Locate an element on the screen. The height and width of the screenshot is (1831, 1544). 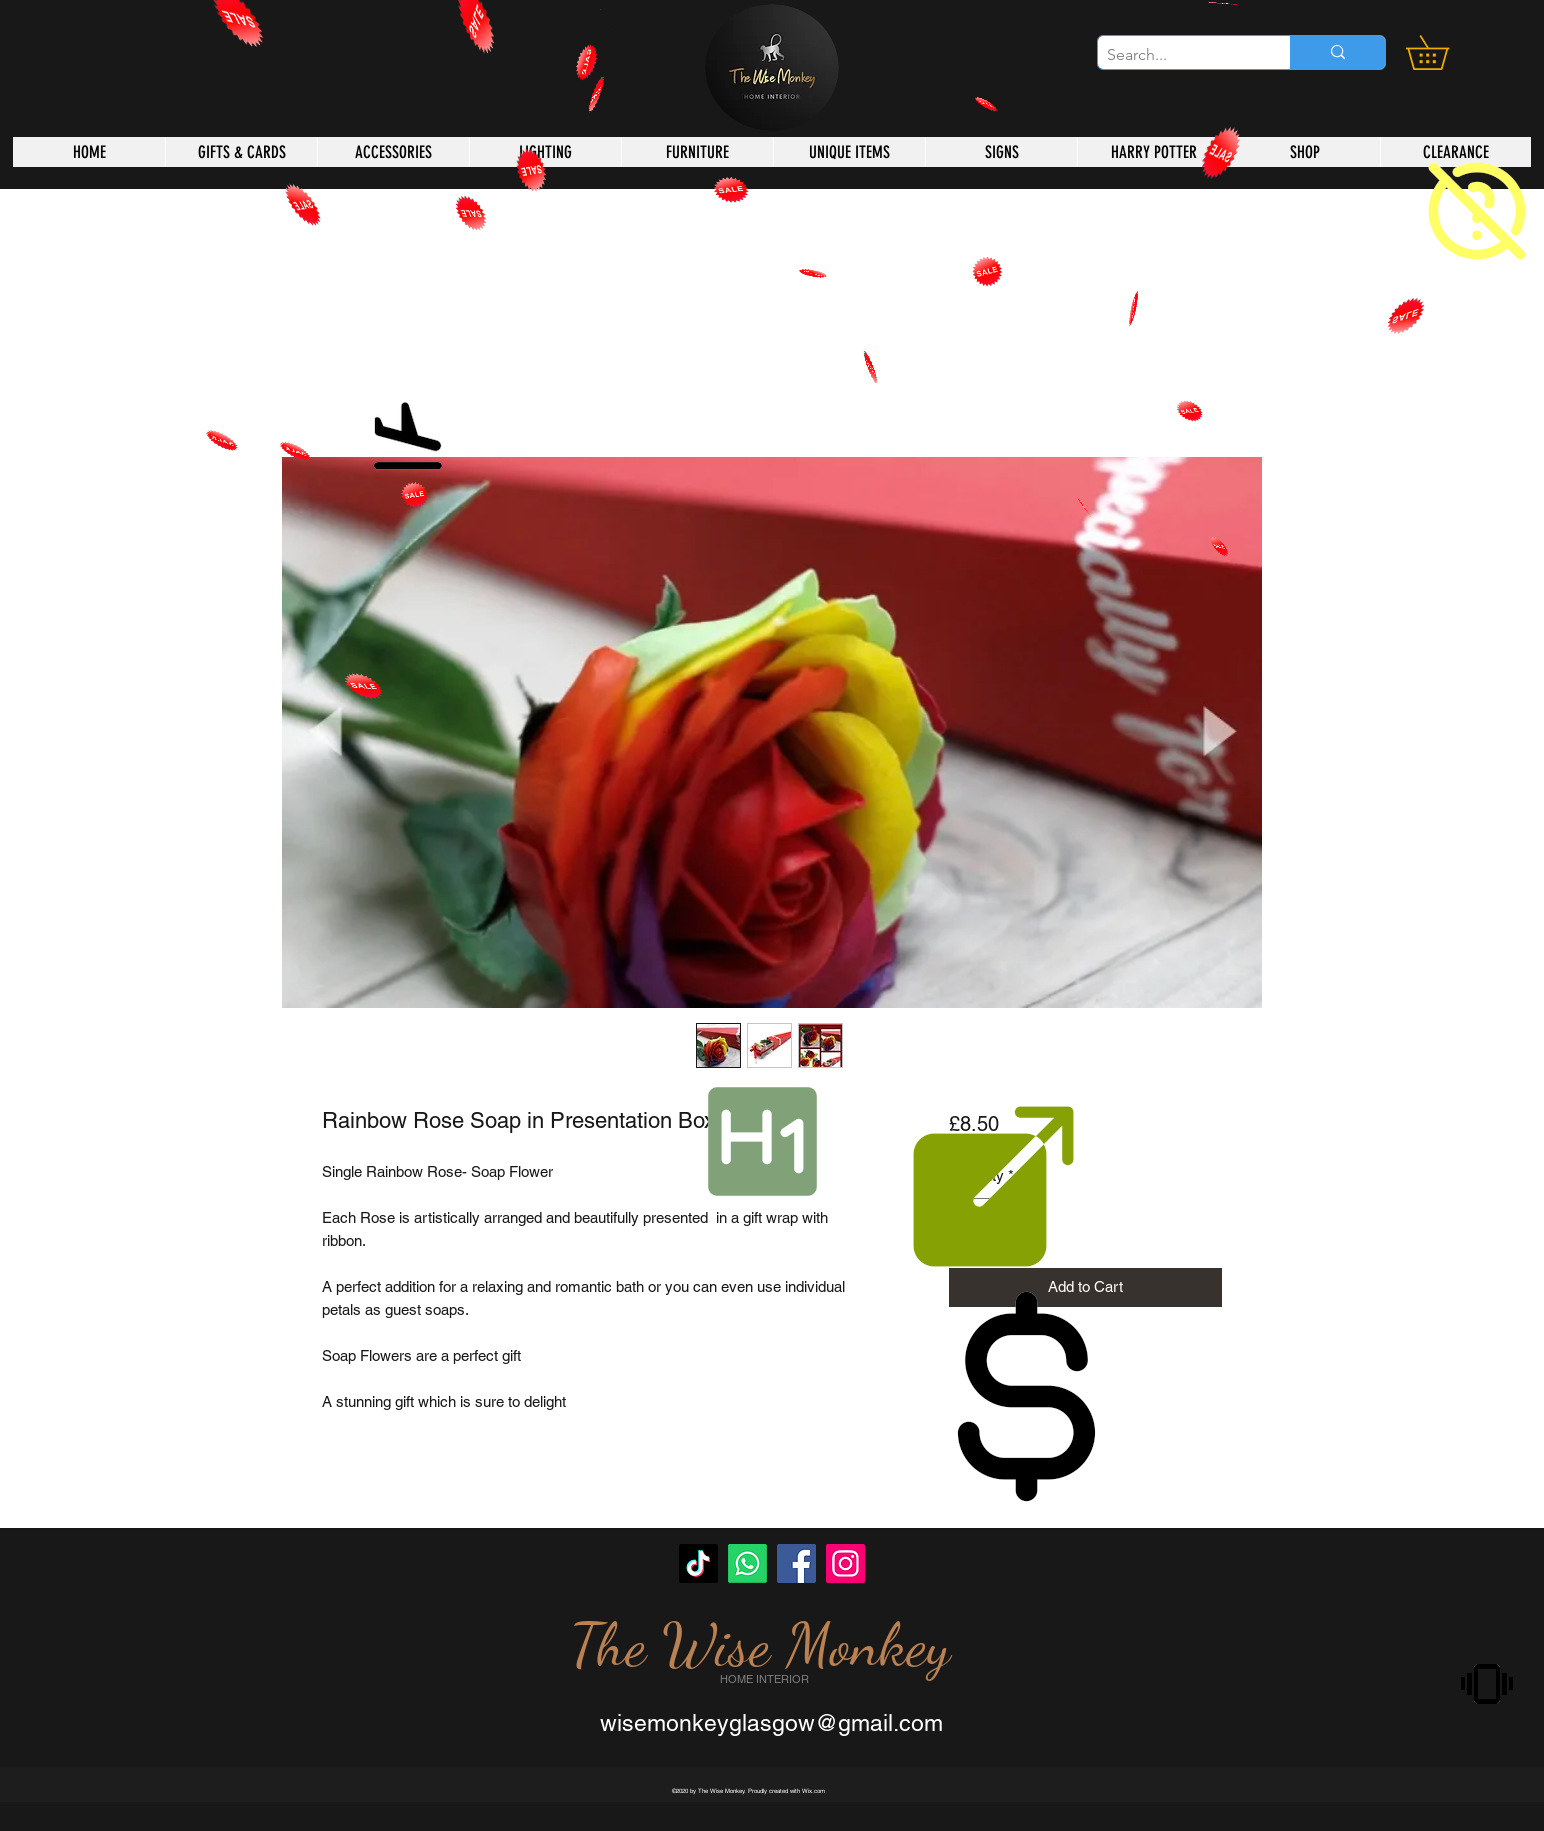
format text as heading level 1 is located at coordinates (762, 1141).